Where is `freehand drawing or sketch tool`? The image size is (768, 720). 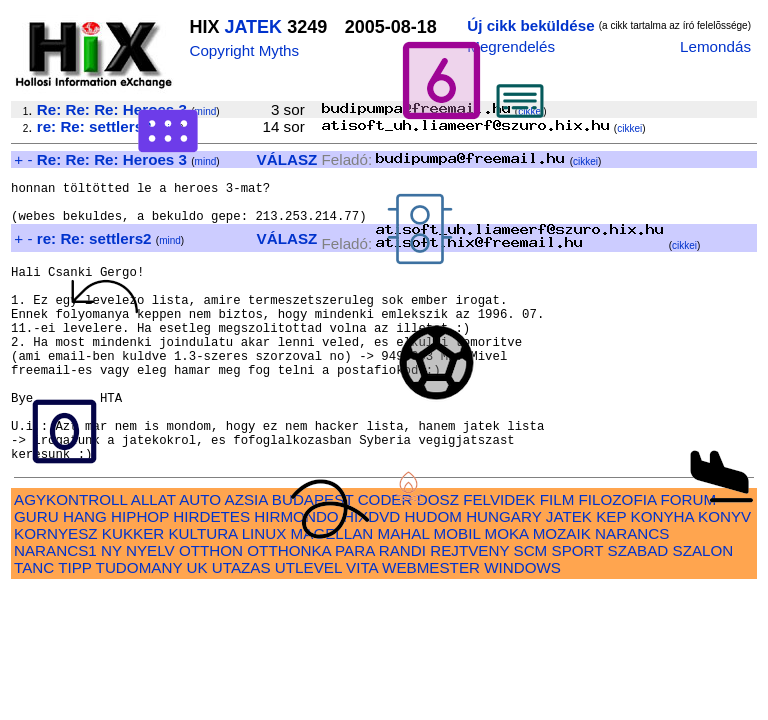 freehand drawing or sketch tool is located at coordinates (326, 509).